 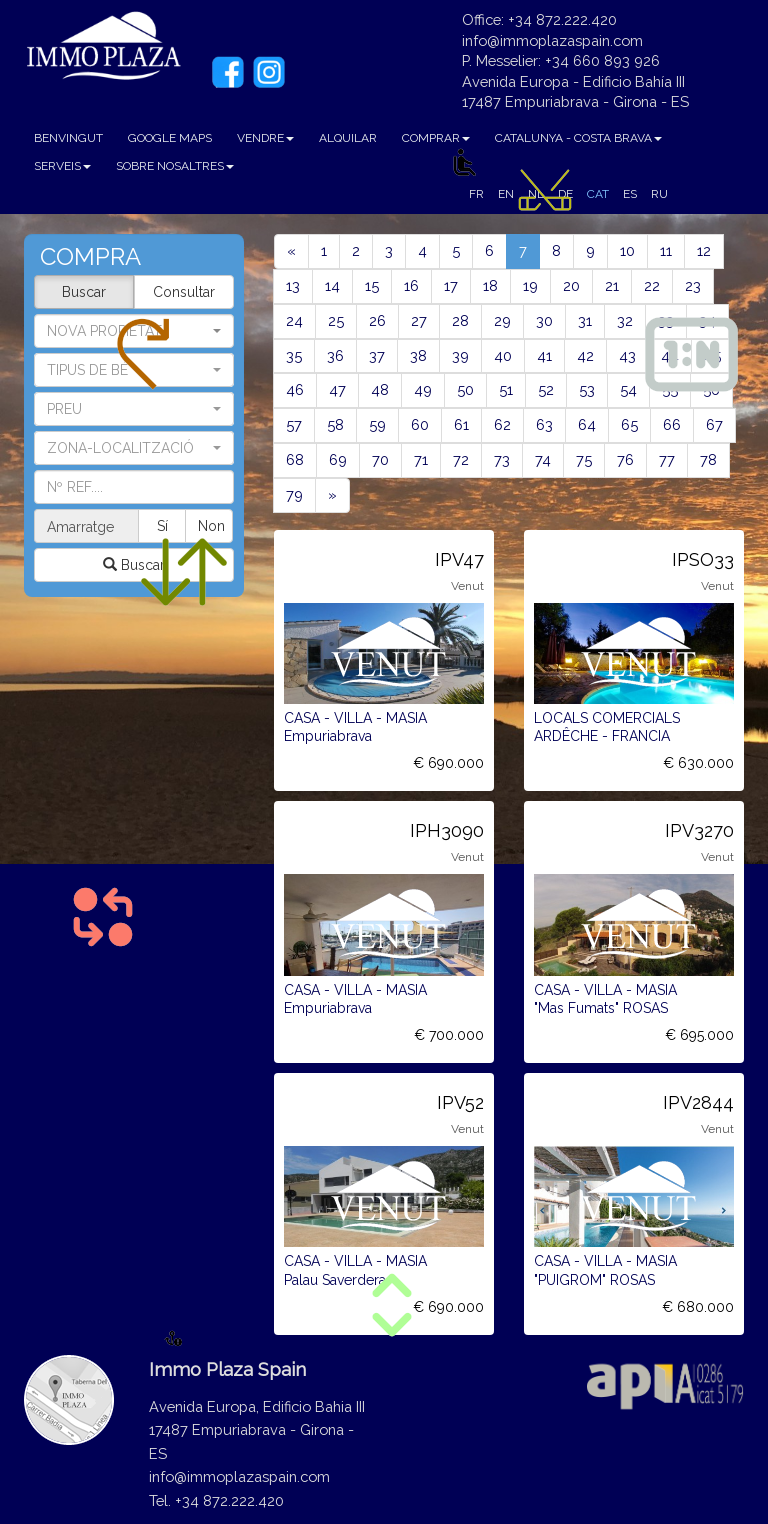 I want to click on expand or collapse a dropdown menu, so click(x=392, y=1305).